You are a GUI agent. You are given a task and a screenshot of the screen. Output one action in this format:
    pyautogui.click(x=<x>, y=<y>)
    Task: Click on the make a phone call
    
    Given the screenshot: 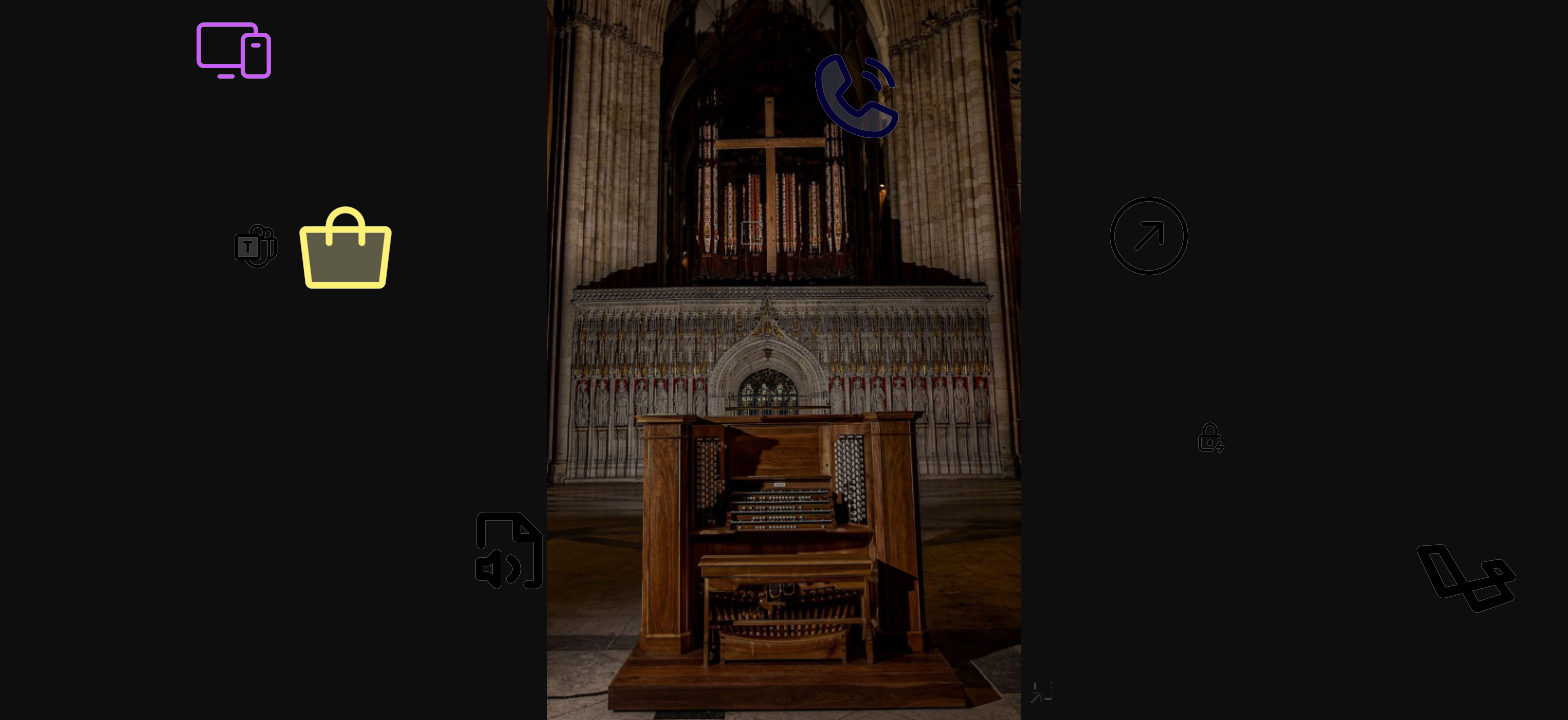 What is the action you would take?
    pyautogui.click(x=858, y=94)
    